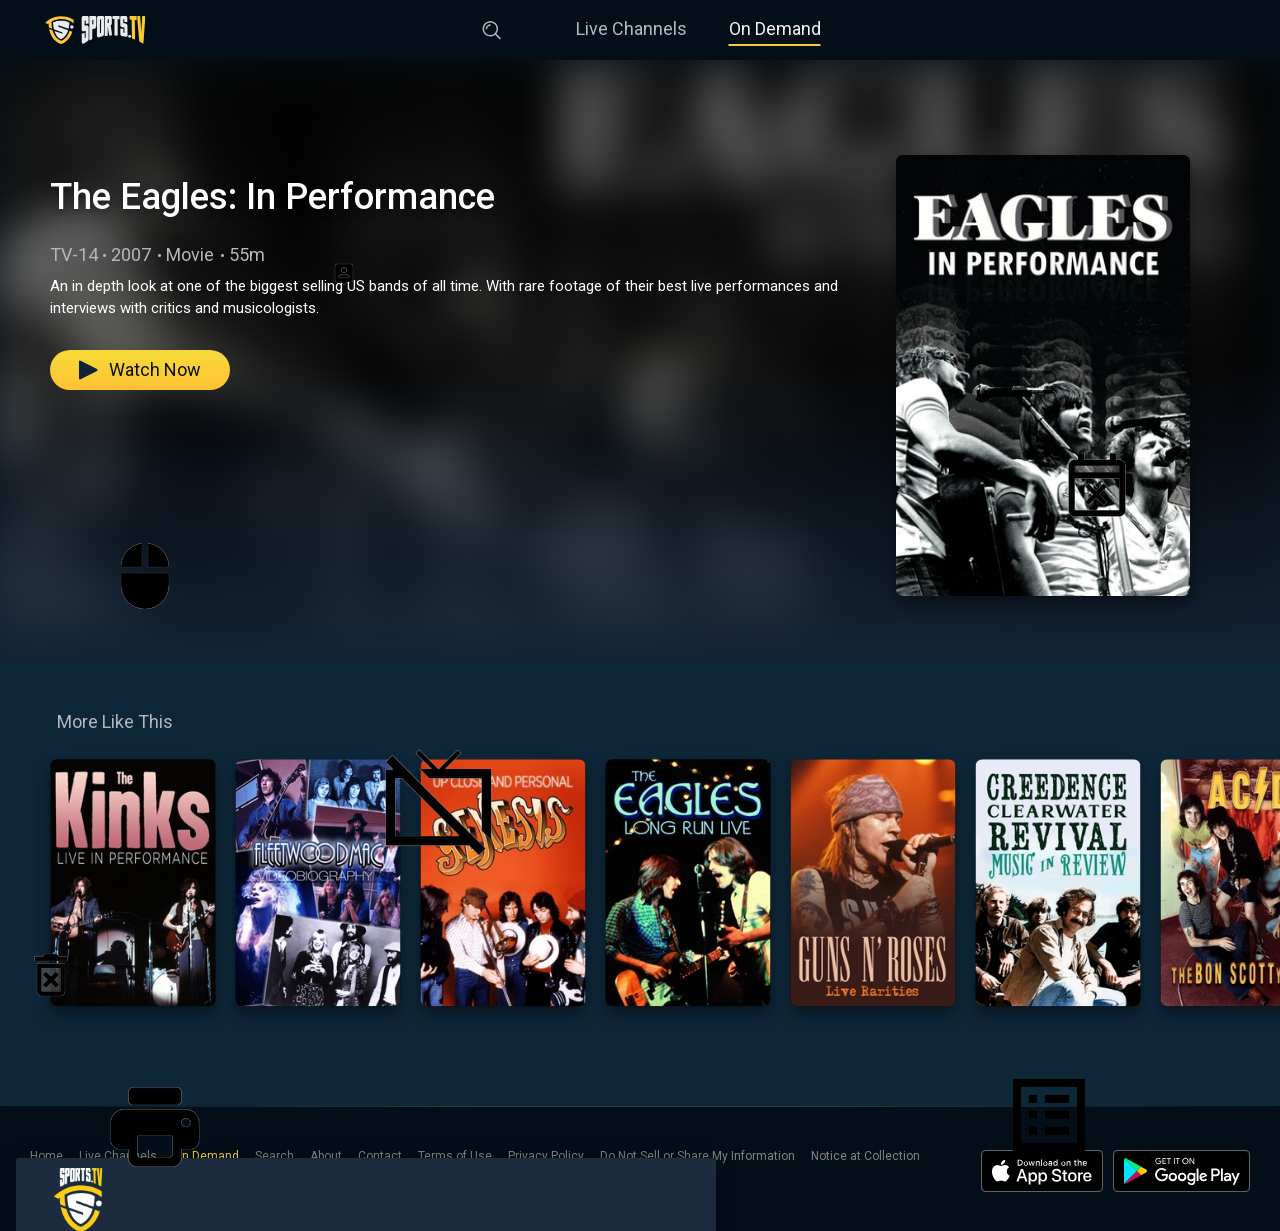 The height and width of the screenshot is (1231, 1280). What do you see at coordinates (344, 274) in the screenshot?
I see `view a person's location on the map` at bounding box center [344, 274].